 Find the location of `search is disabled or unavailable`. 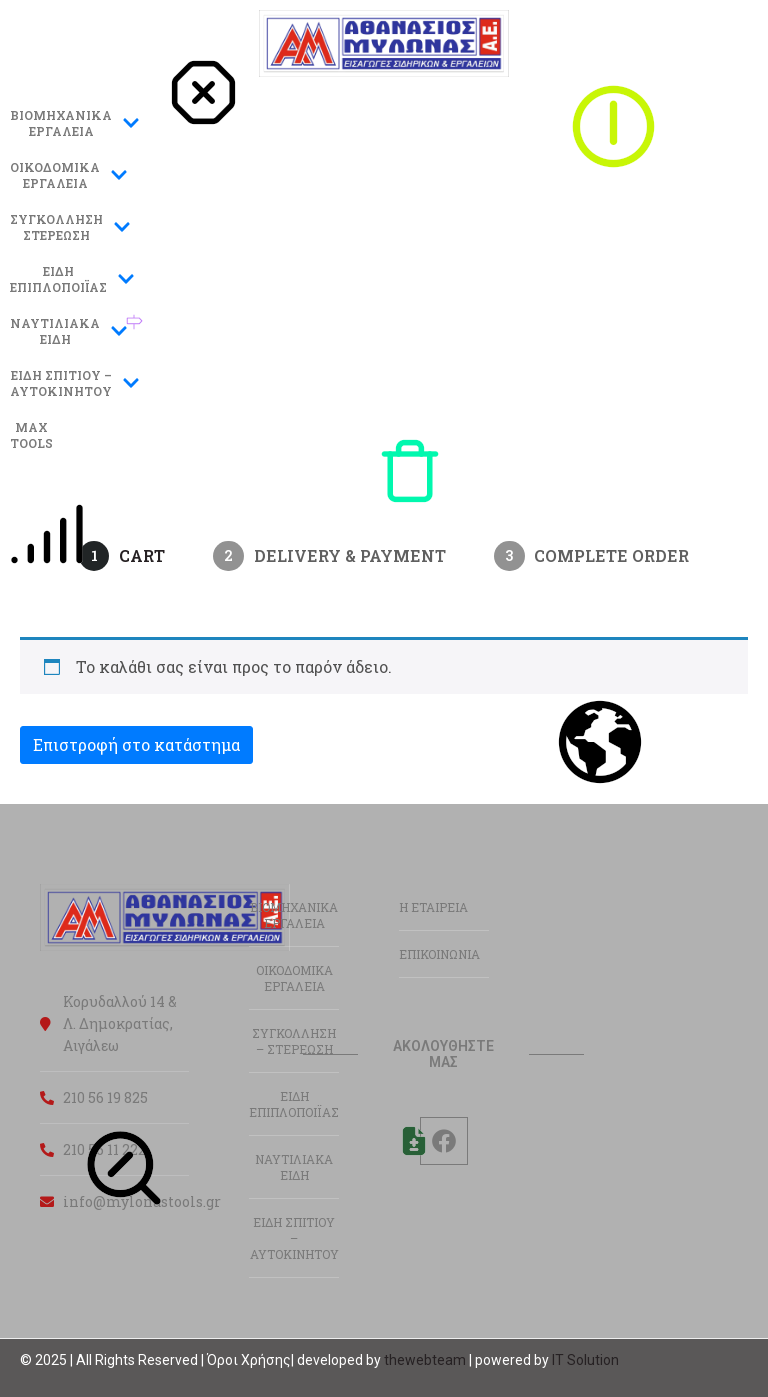

search is disabled or unavailable is located at coordinates (124, 1168).